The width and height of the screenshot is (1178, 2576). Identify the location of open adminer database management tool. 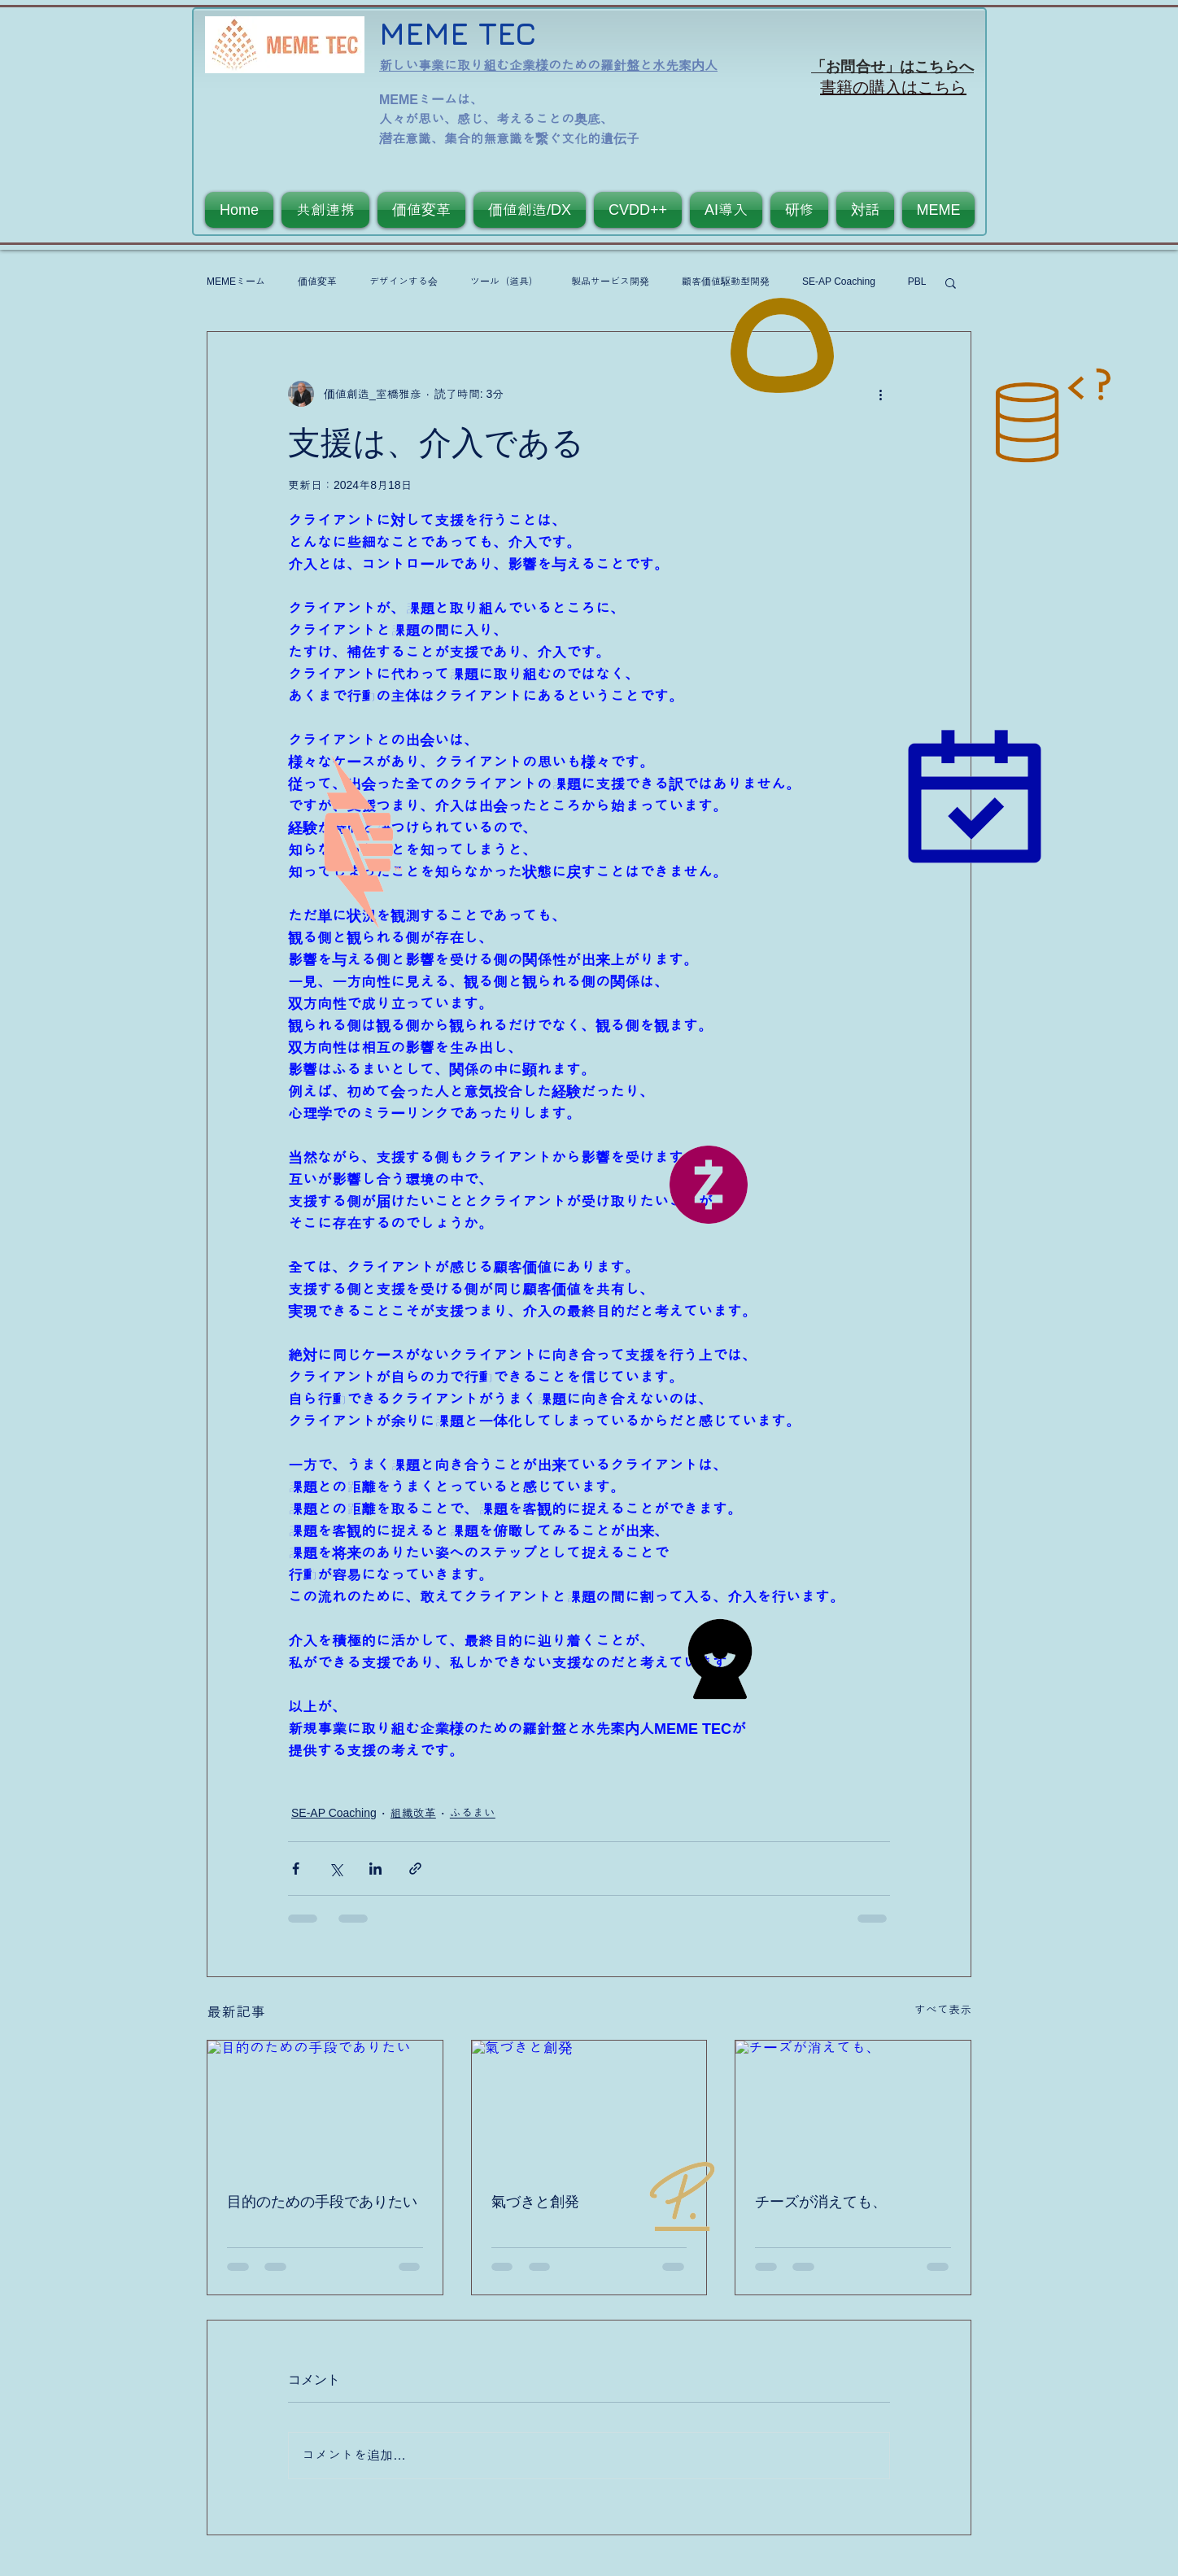
(1053, 415).